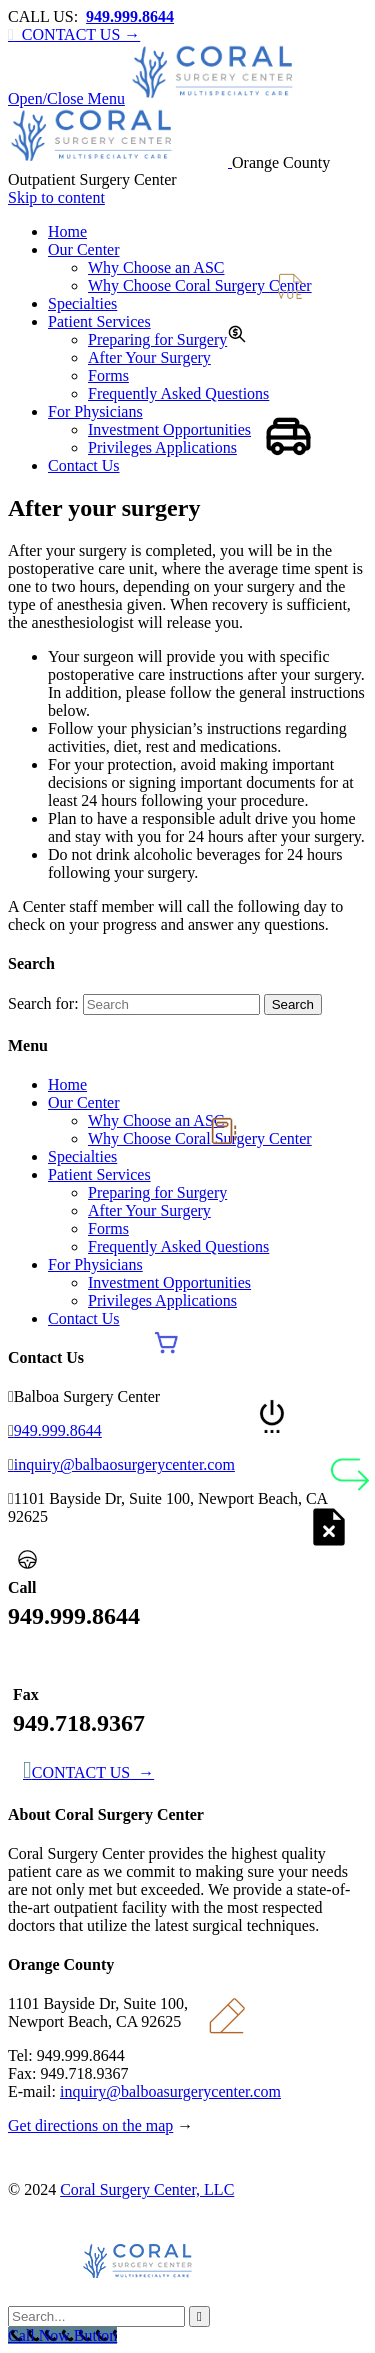 This screenshot has width=375, height=2353. Describe the element at coordinates (288, 437) in the screenshot. I see `browse RV or camper van rentals` at that location.